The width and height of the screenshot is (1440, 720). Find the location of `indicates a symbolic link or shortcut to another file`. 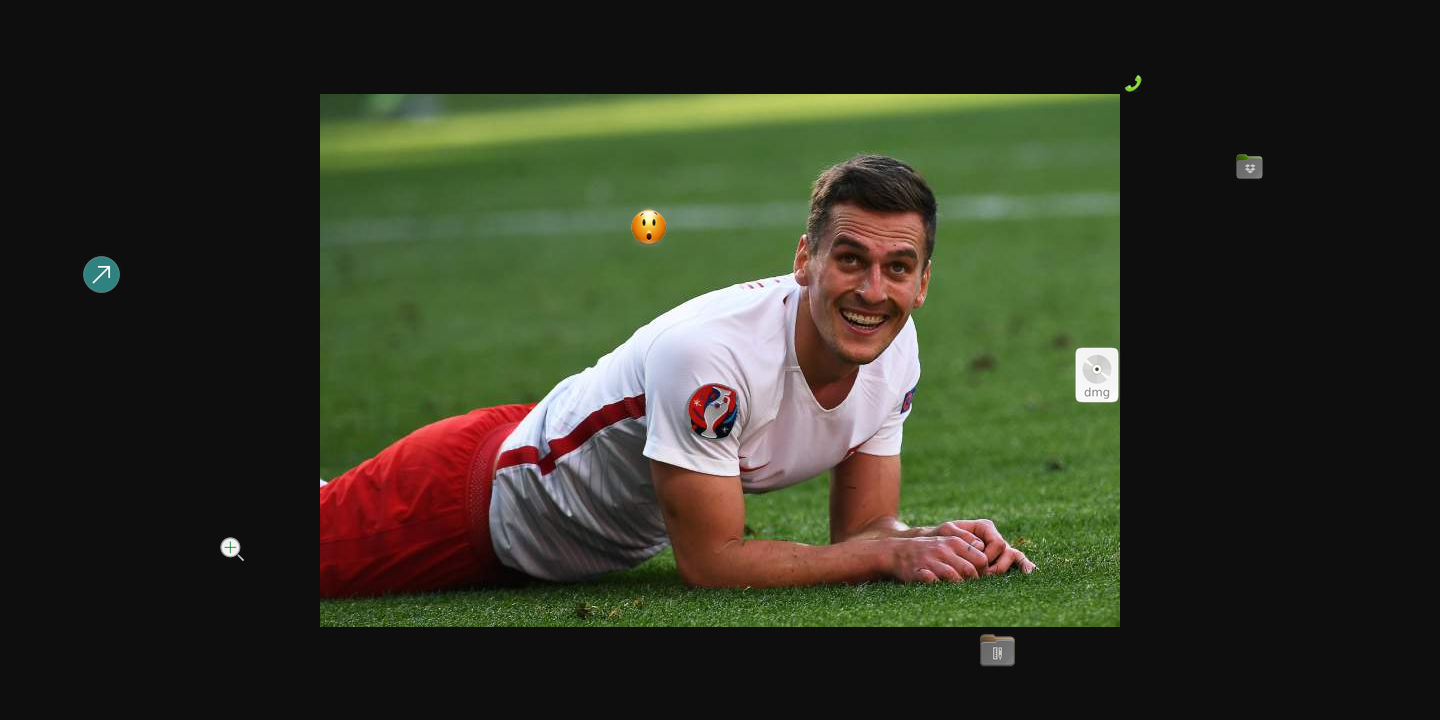

indicates a symbolic link or shortcut to another file is located at coordinates (101, 274).